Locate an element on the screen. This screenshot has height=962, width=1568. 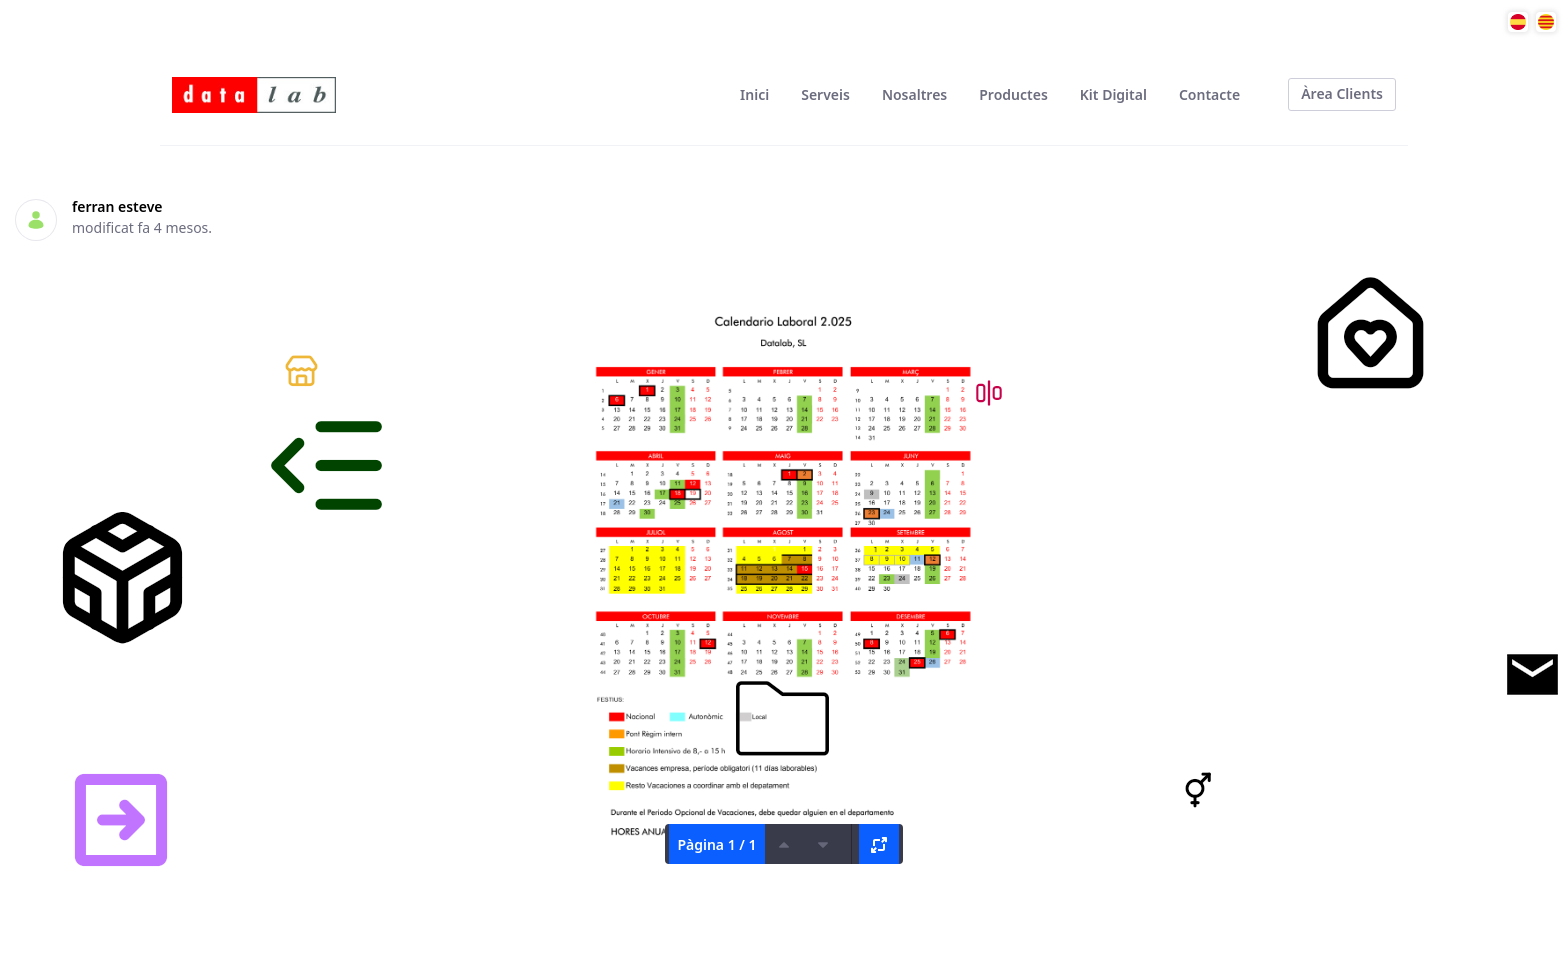
indicates gender options or settings is located at coordinates (1195, 790).